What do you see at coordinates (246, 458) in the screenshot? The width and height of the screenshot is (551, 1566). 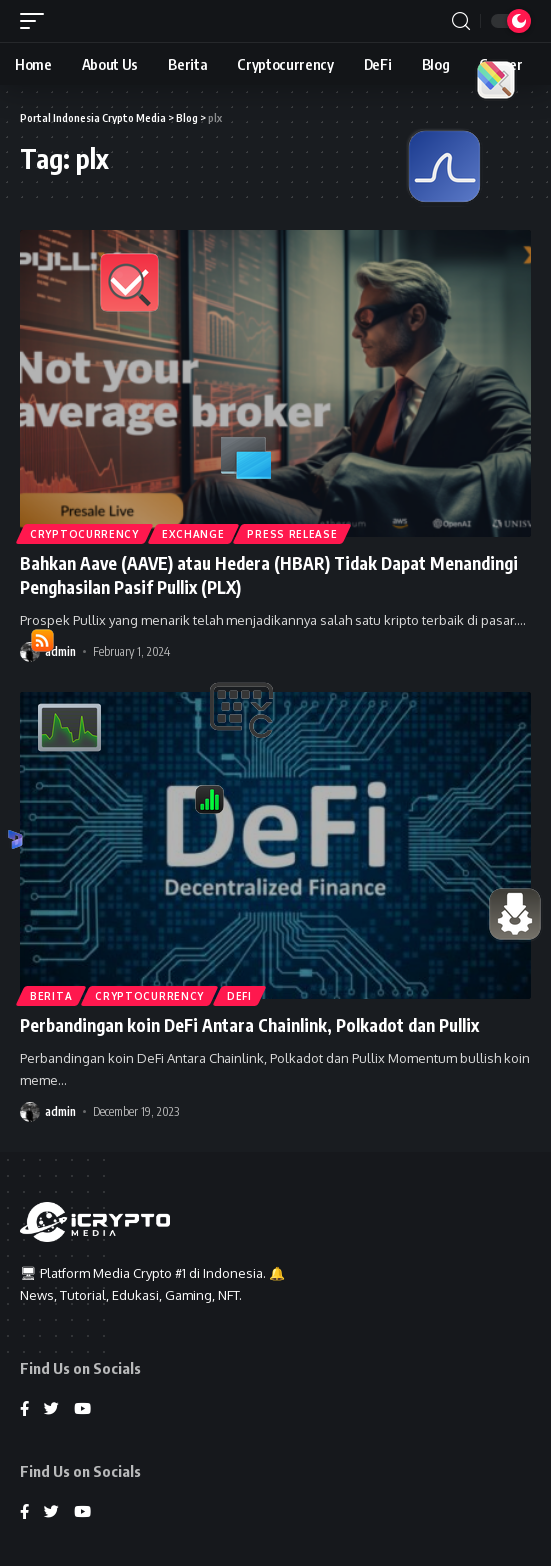 I see `launch emulator application` at bounding box center [246, 458].